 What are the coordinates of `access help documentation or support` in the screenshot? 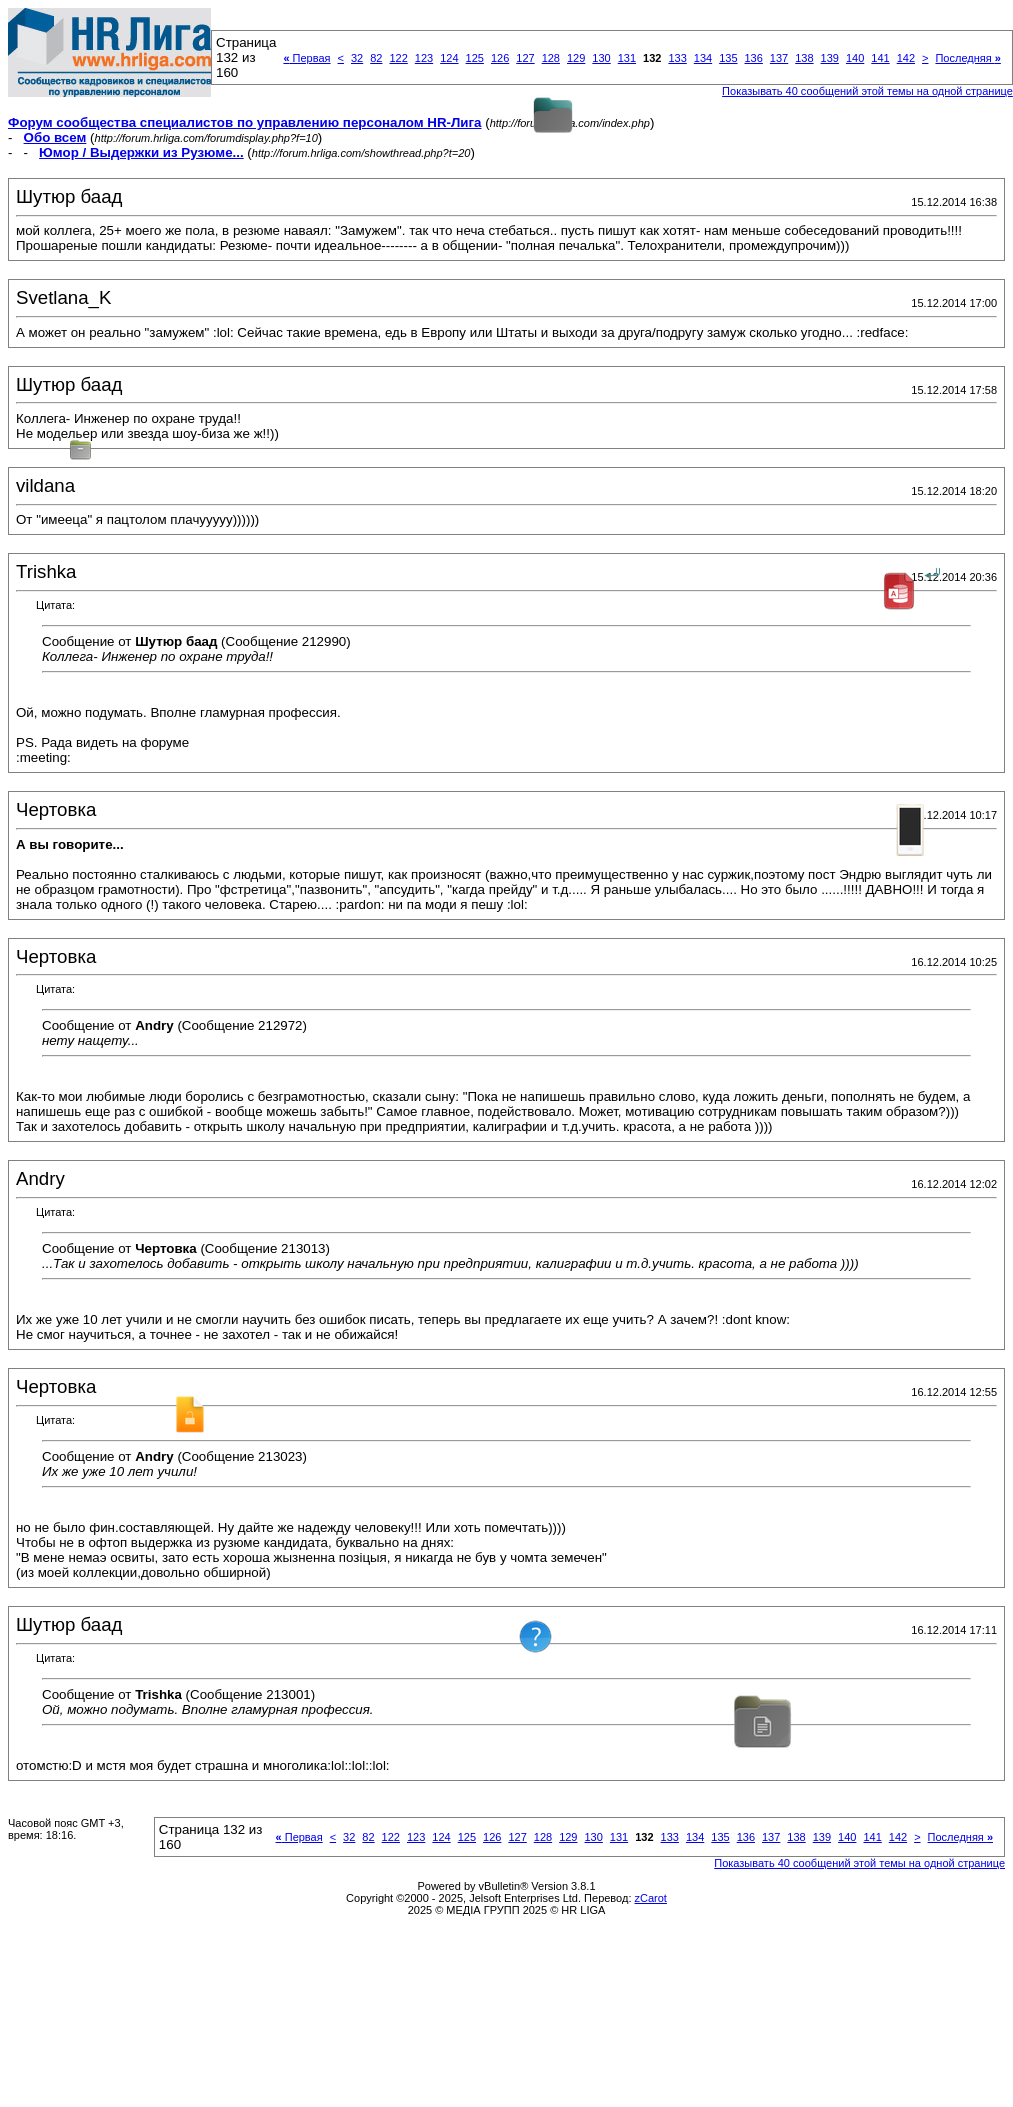 It's located at (535, 1636).